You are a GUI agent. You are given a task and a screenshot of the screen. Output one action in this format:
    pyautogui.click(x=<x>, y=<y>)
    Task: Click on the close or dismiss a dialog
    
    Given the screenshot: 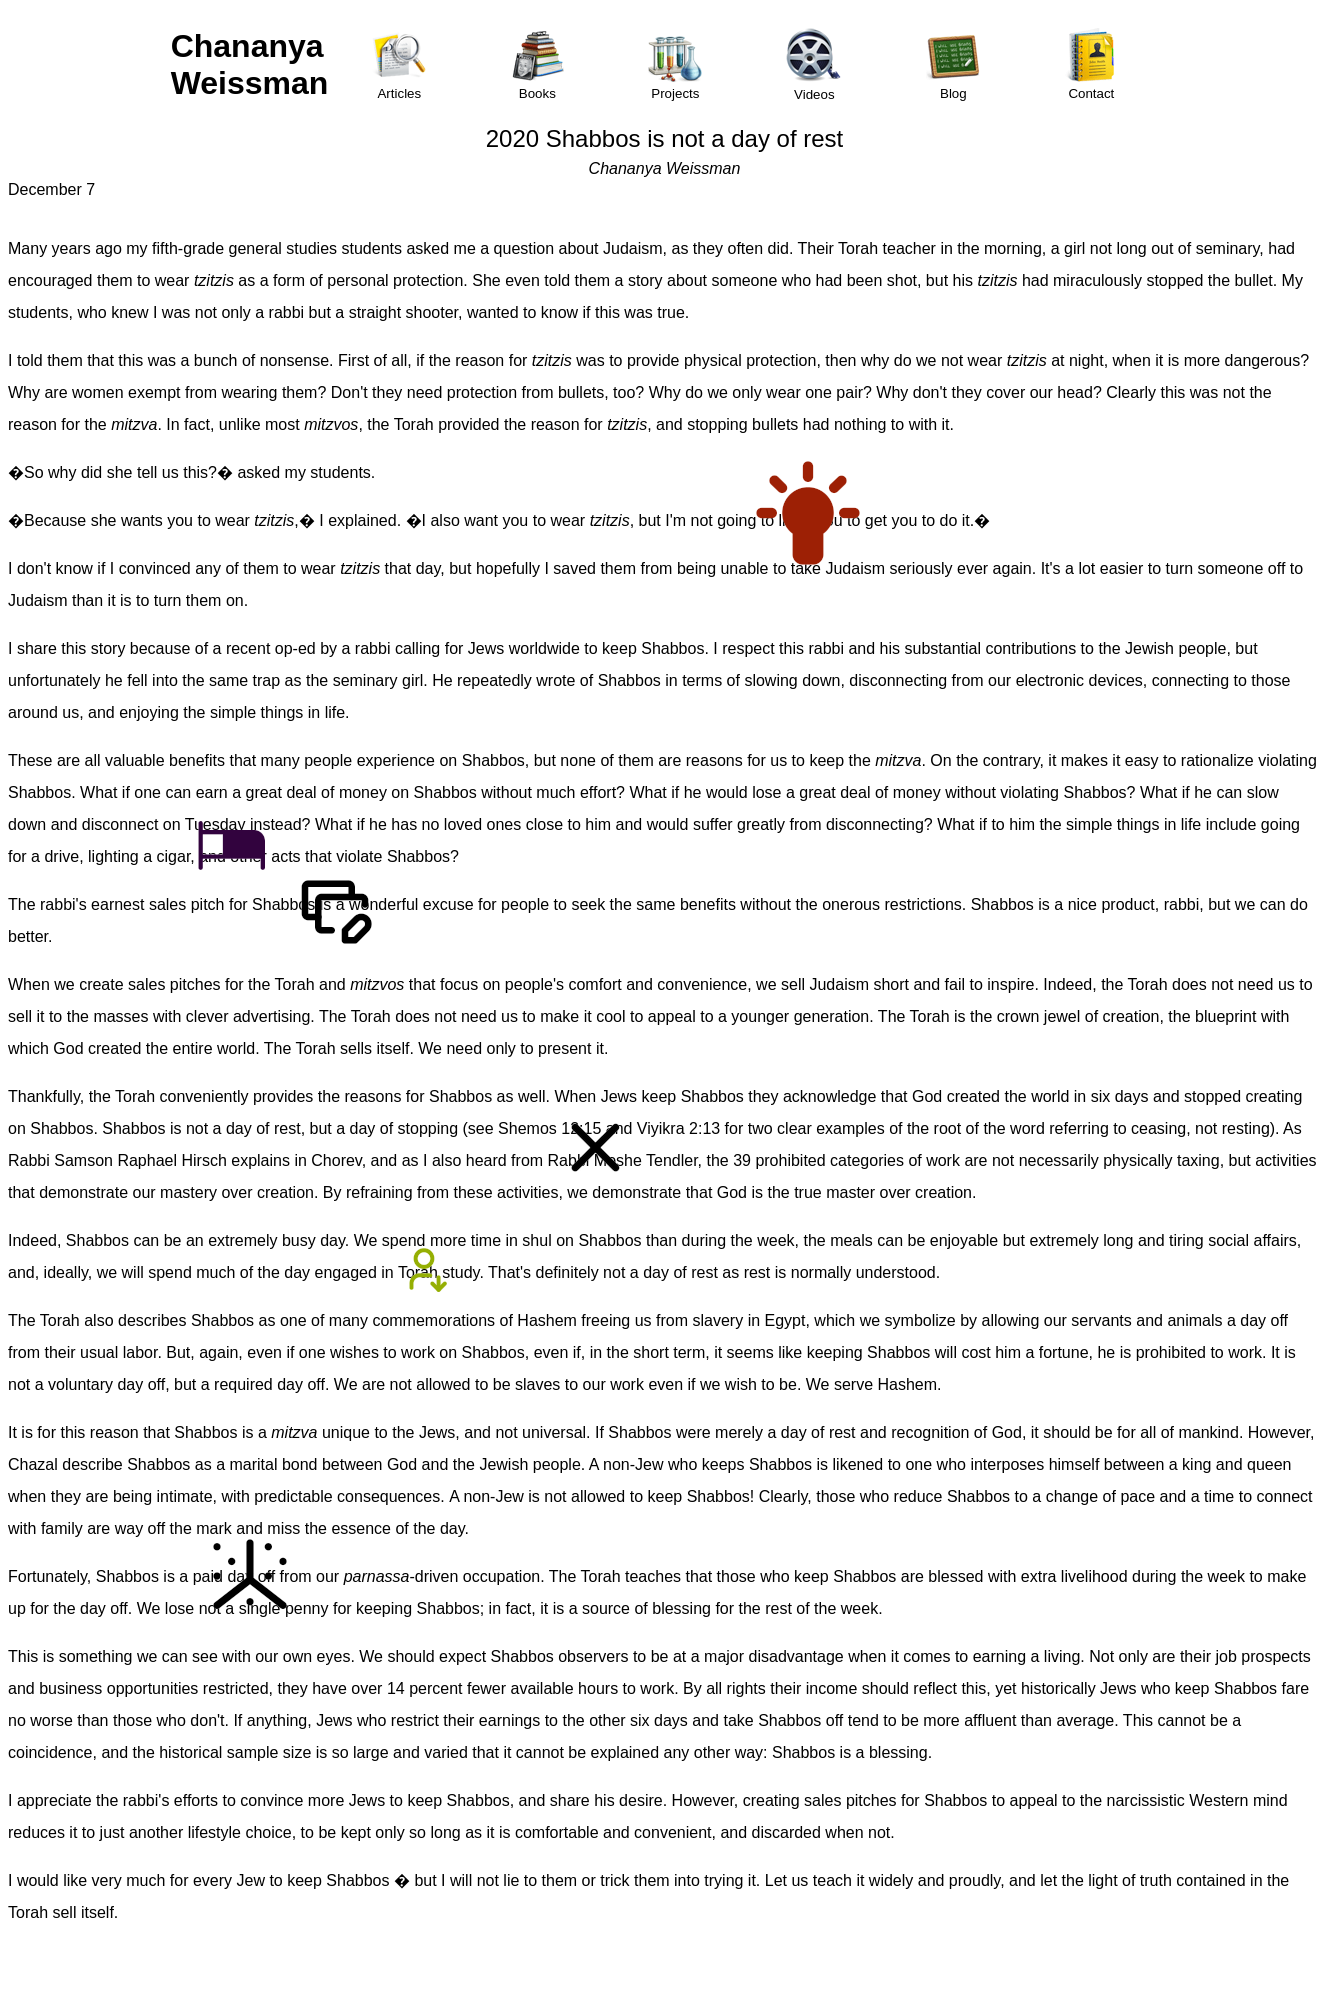 What is the action you would take?
    pyautogui.click(x=595, y=1147)
    